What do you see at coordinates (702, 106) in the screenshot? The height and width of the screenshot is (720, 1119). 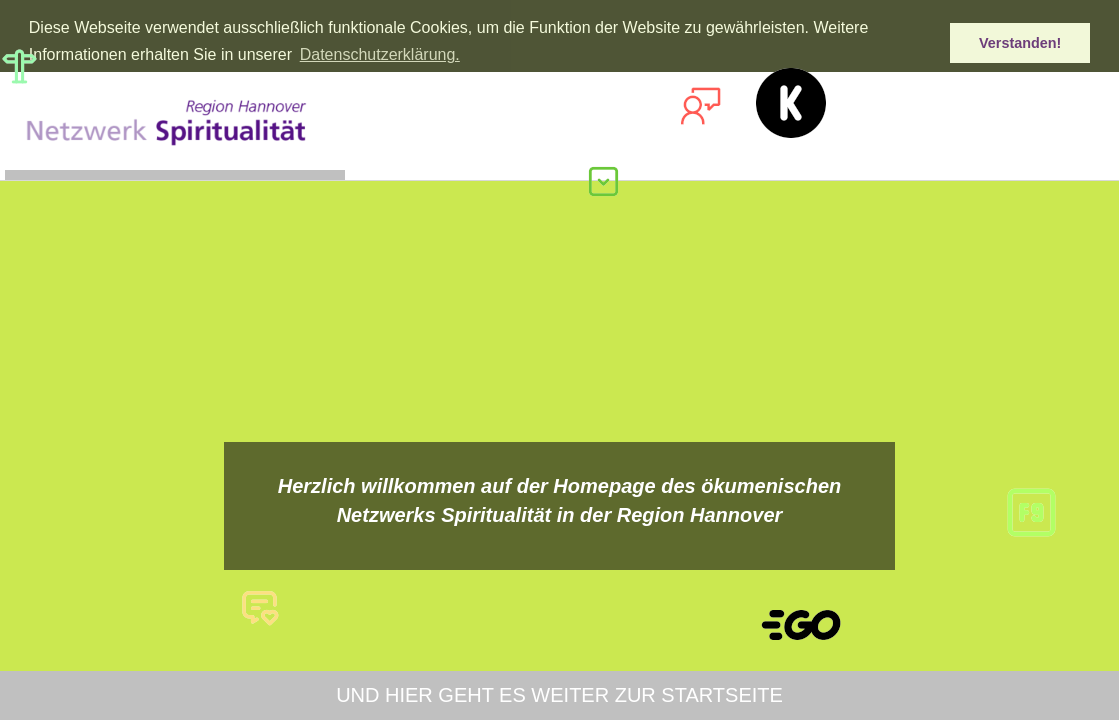 I see `submit feedback or comments` at bounding box center [702, 106].